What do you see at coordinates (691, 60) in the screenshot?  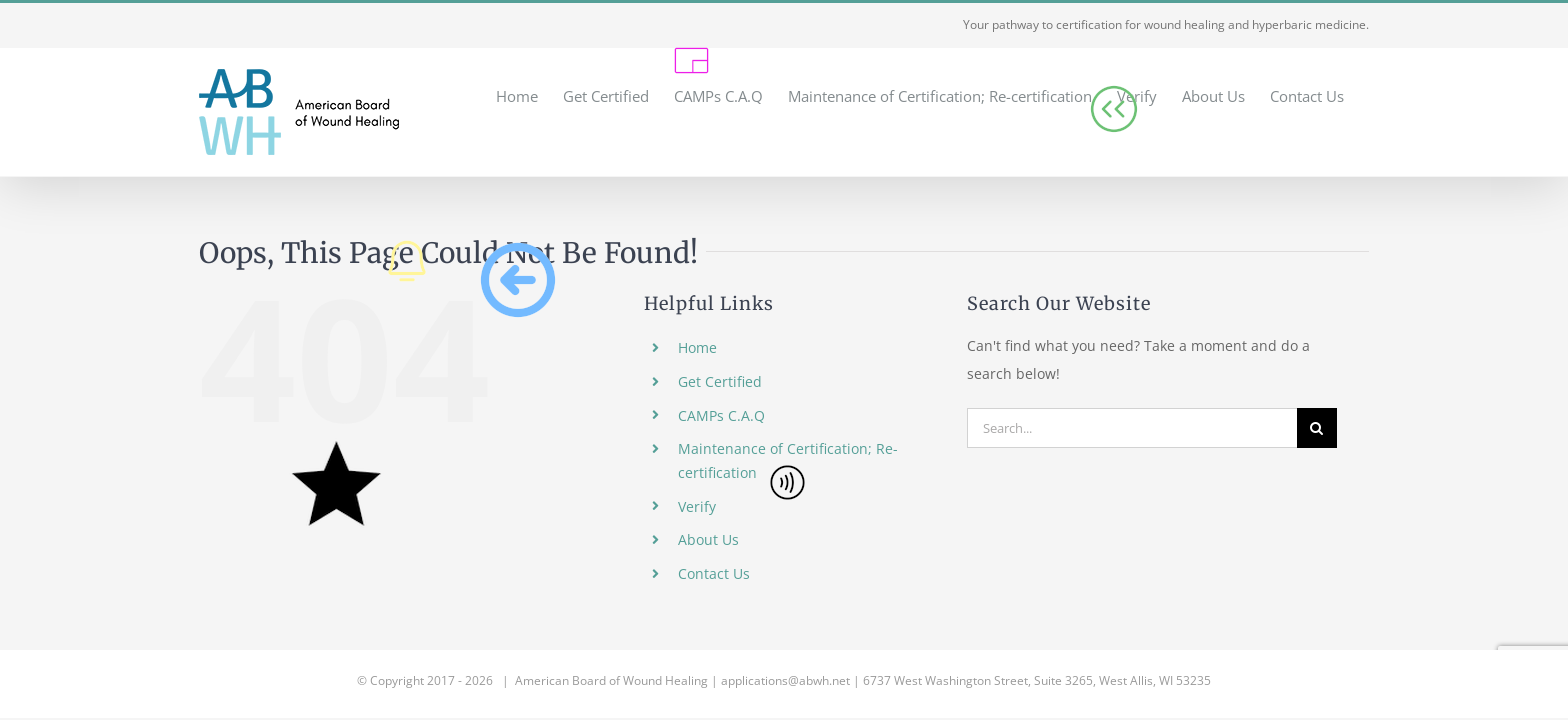 I see `enable picture-in-picture mode` at bounding box center [691, 60].